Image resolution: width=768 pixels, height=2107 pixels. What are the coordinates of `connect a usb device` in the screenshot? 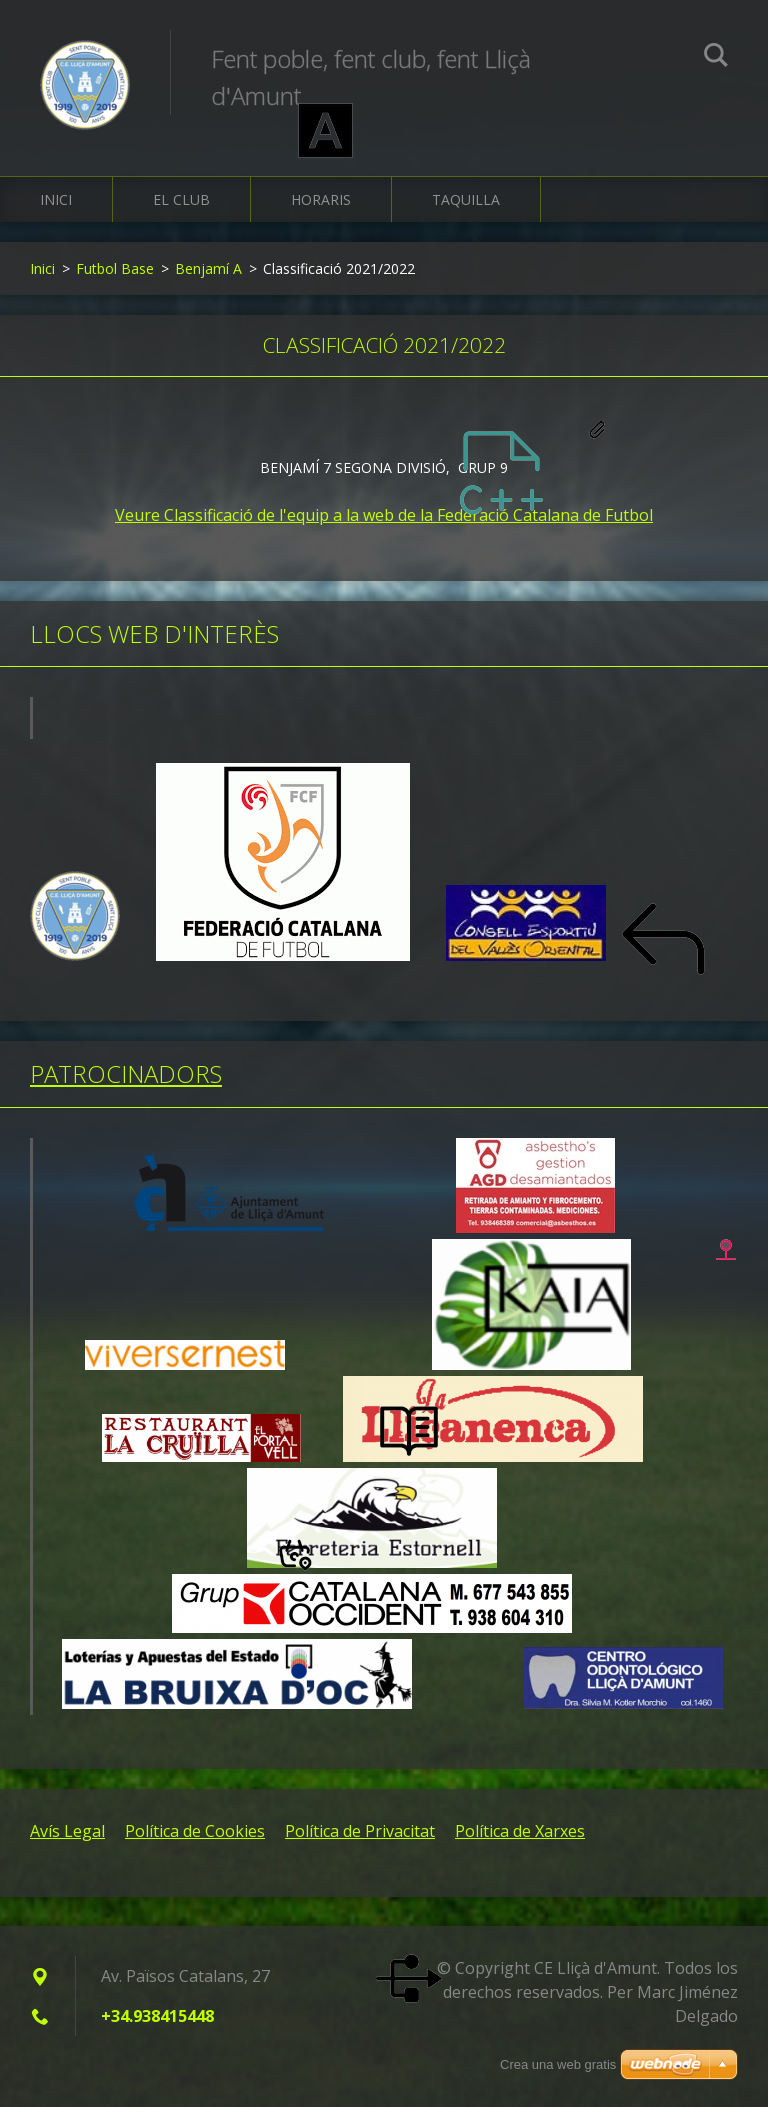 It's located at (409, 1978).